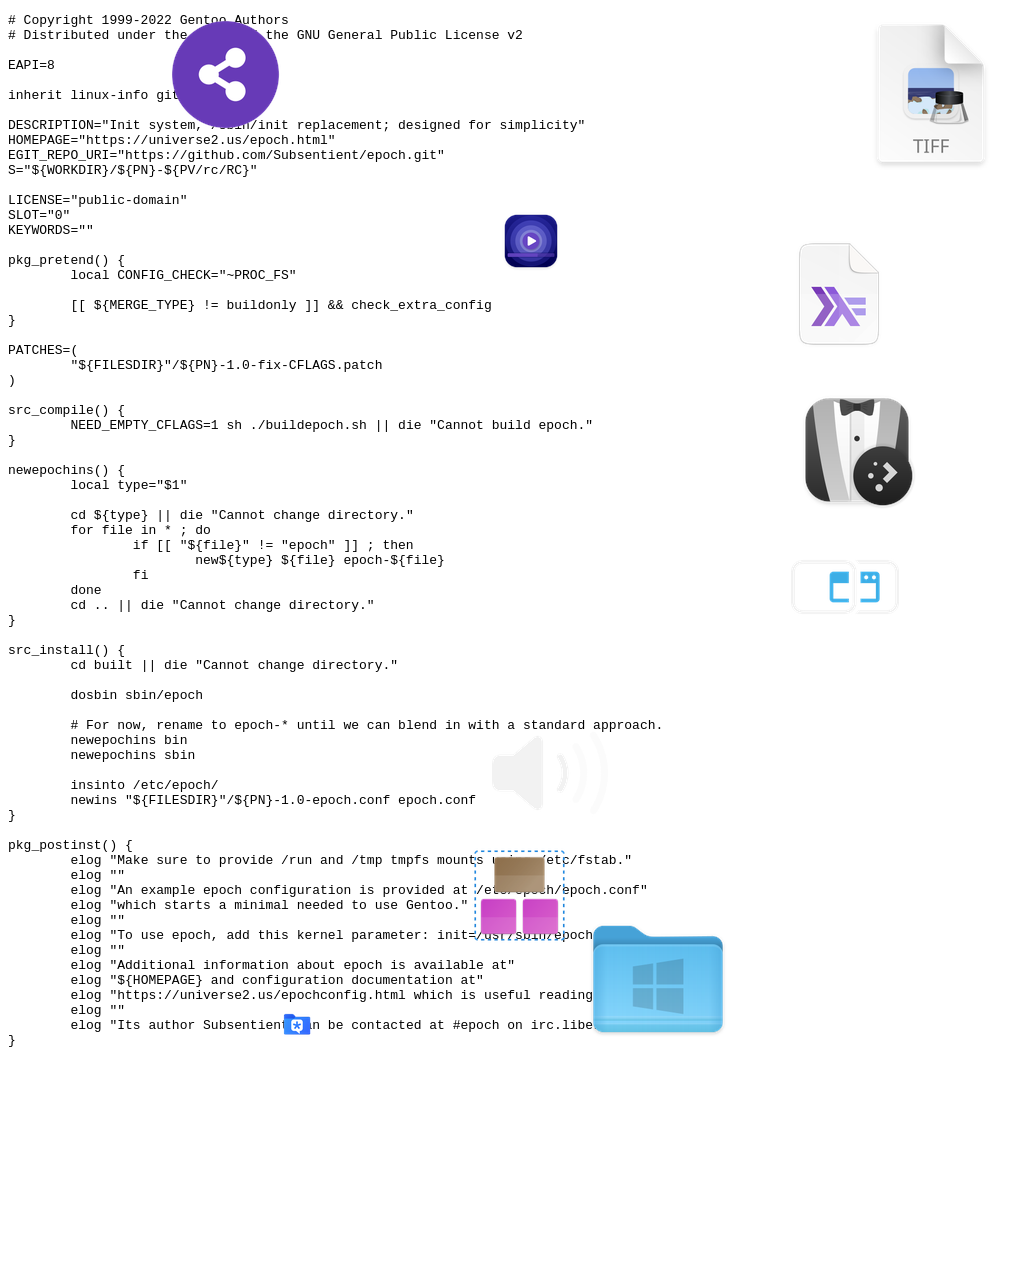 The image size is (1024, 1268). What do you see at coordinates (931, 96) in the screenshot?
I see `a tiff image file` at bounding box center [931, 96].